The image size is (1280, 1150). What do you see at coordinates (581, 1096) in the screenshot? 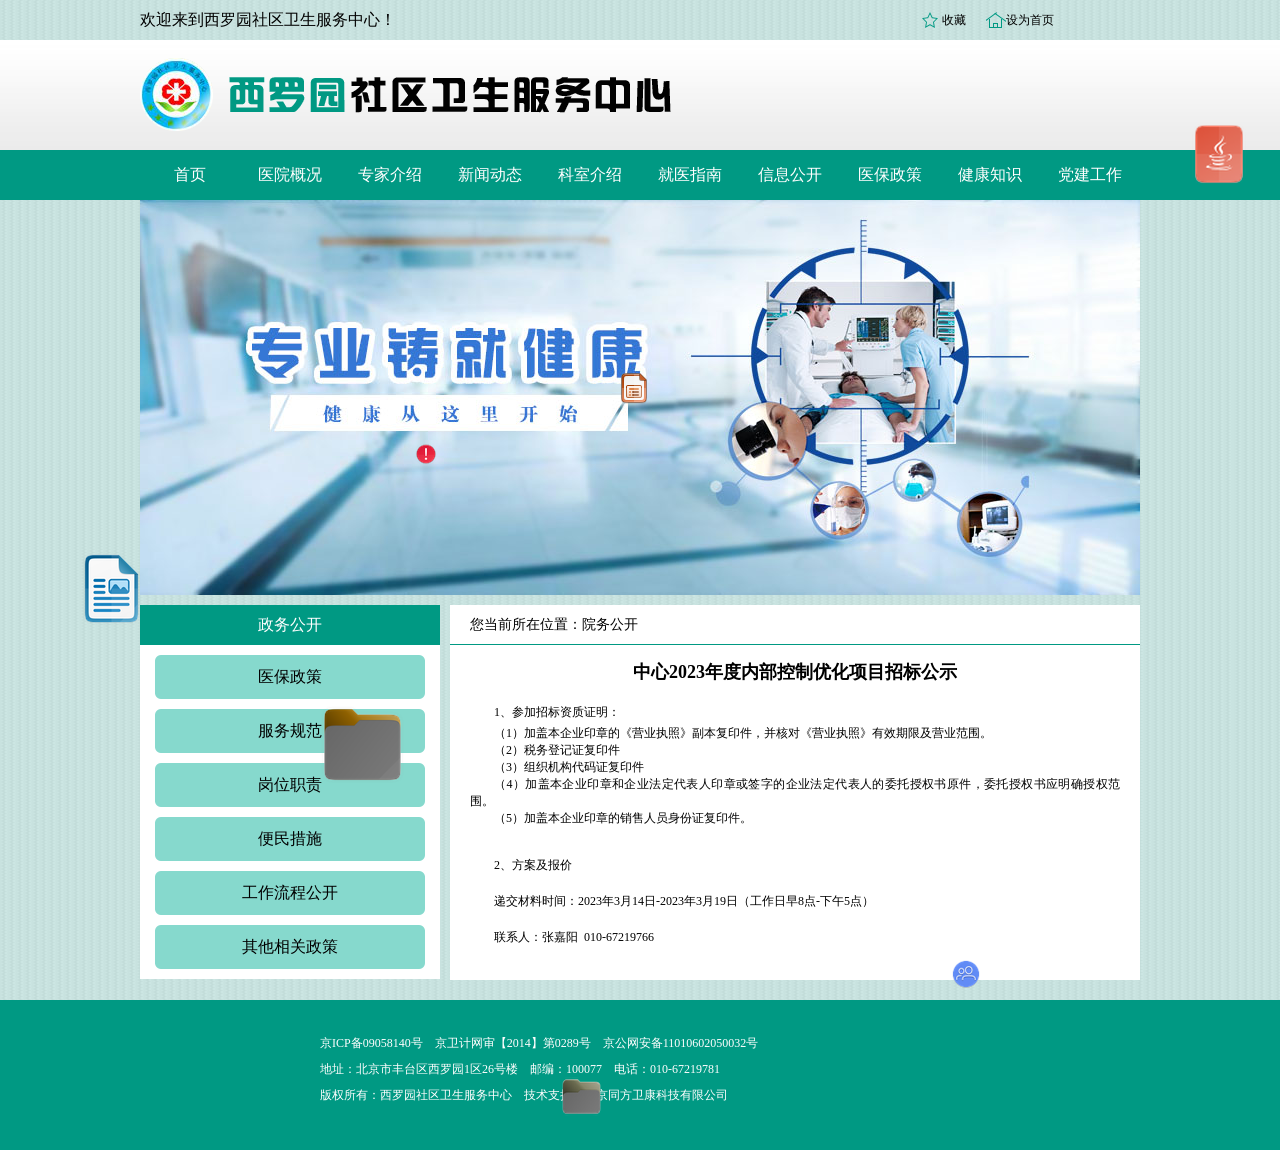
I see `indicates a valid drop target for dragging files` at bounding box center [581, 1096].